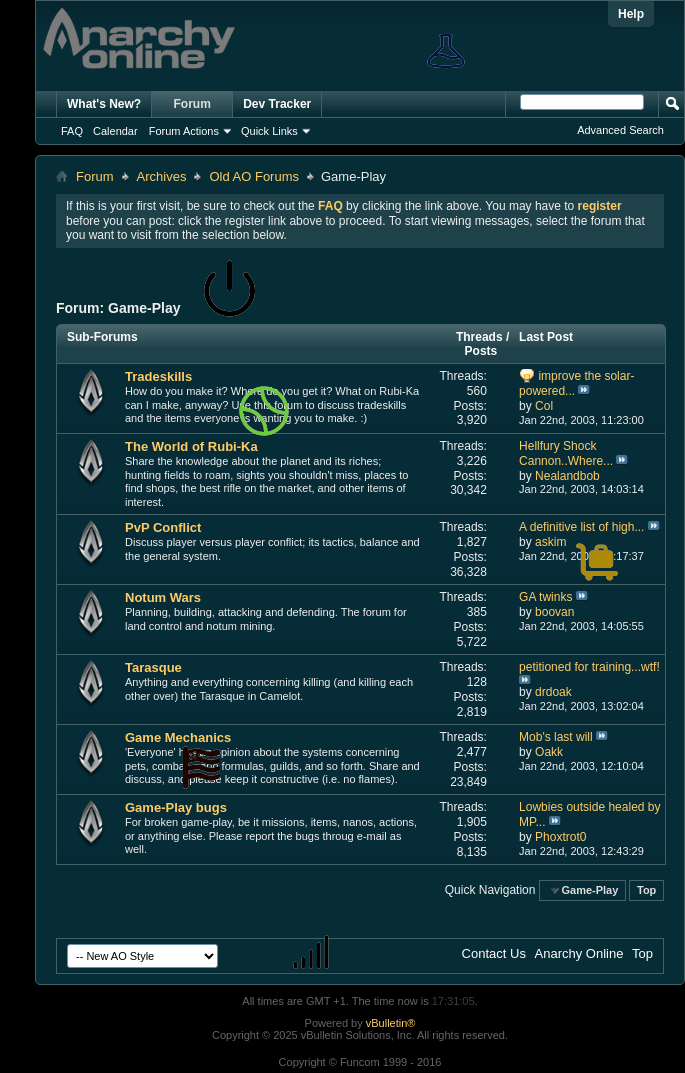 Image resolution: width=685 pixels, height=1073 pixels. I want to click on indicates cellular or network signal strength, so click(311, 952).